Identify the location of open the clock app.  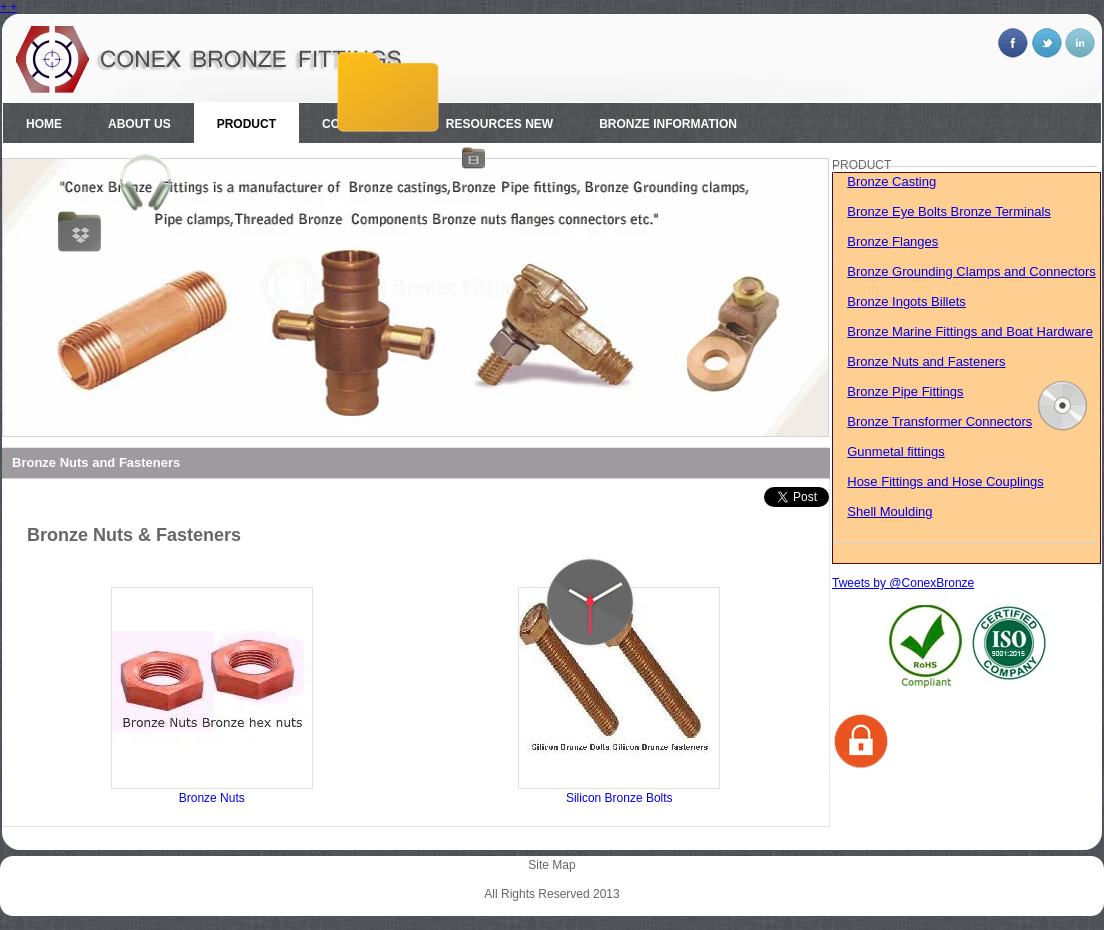
(590, 602).